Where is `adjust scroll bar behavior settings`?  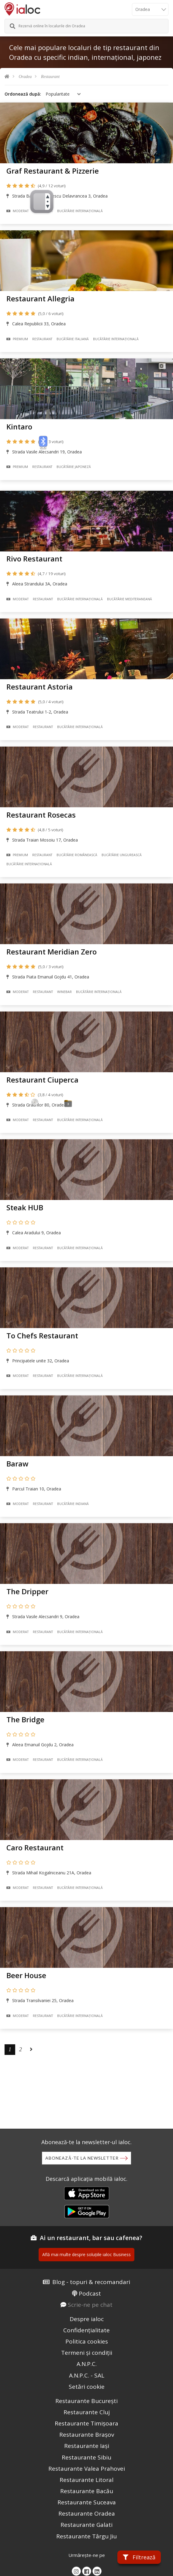
adjust scroll bar behavior settings is located at coordinates (42, 202).